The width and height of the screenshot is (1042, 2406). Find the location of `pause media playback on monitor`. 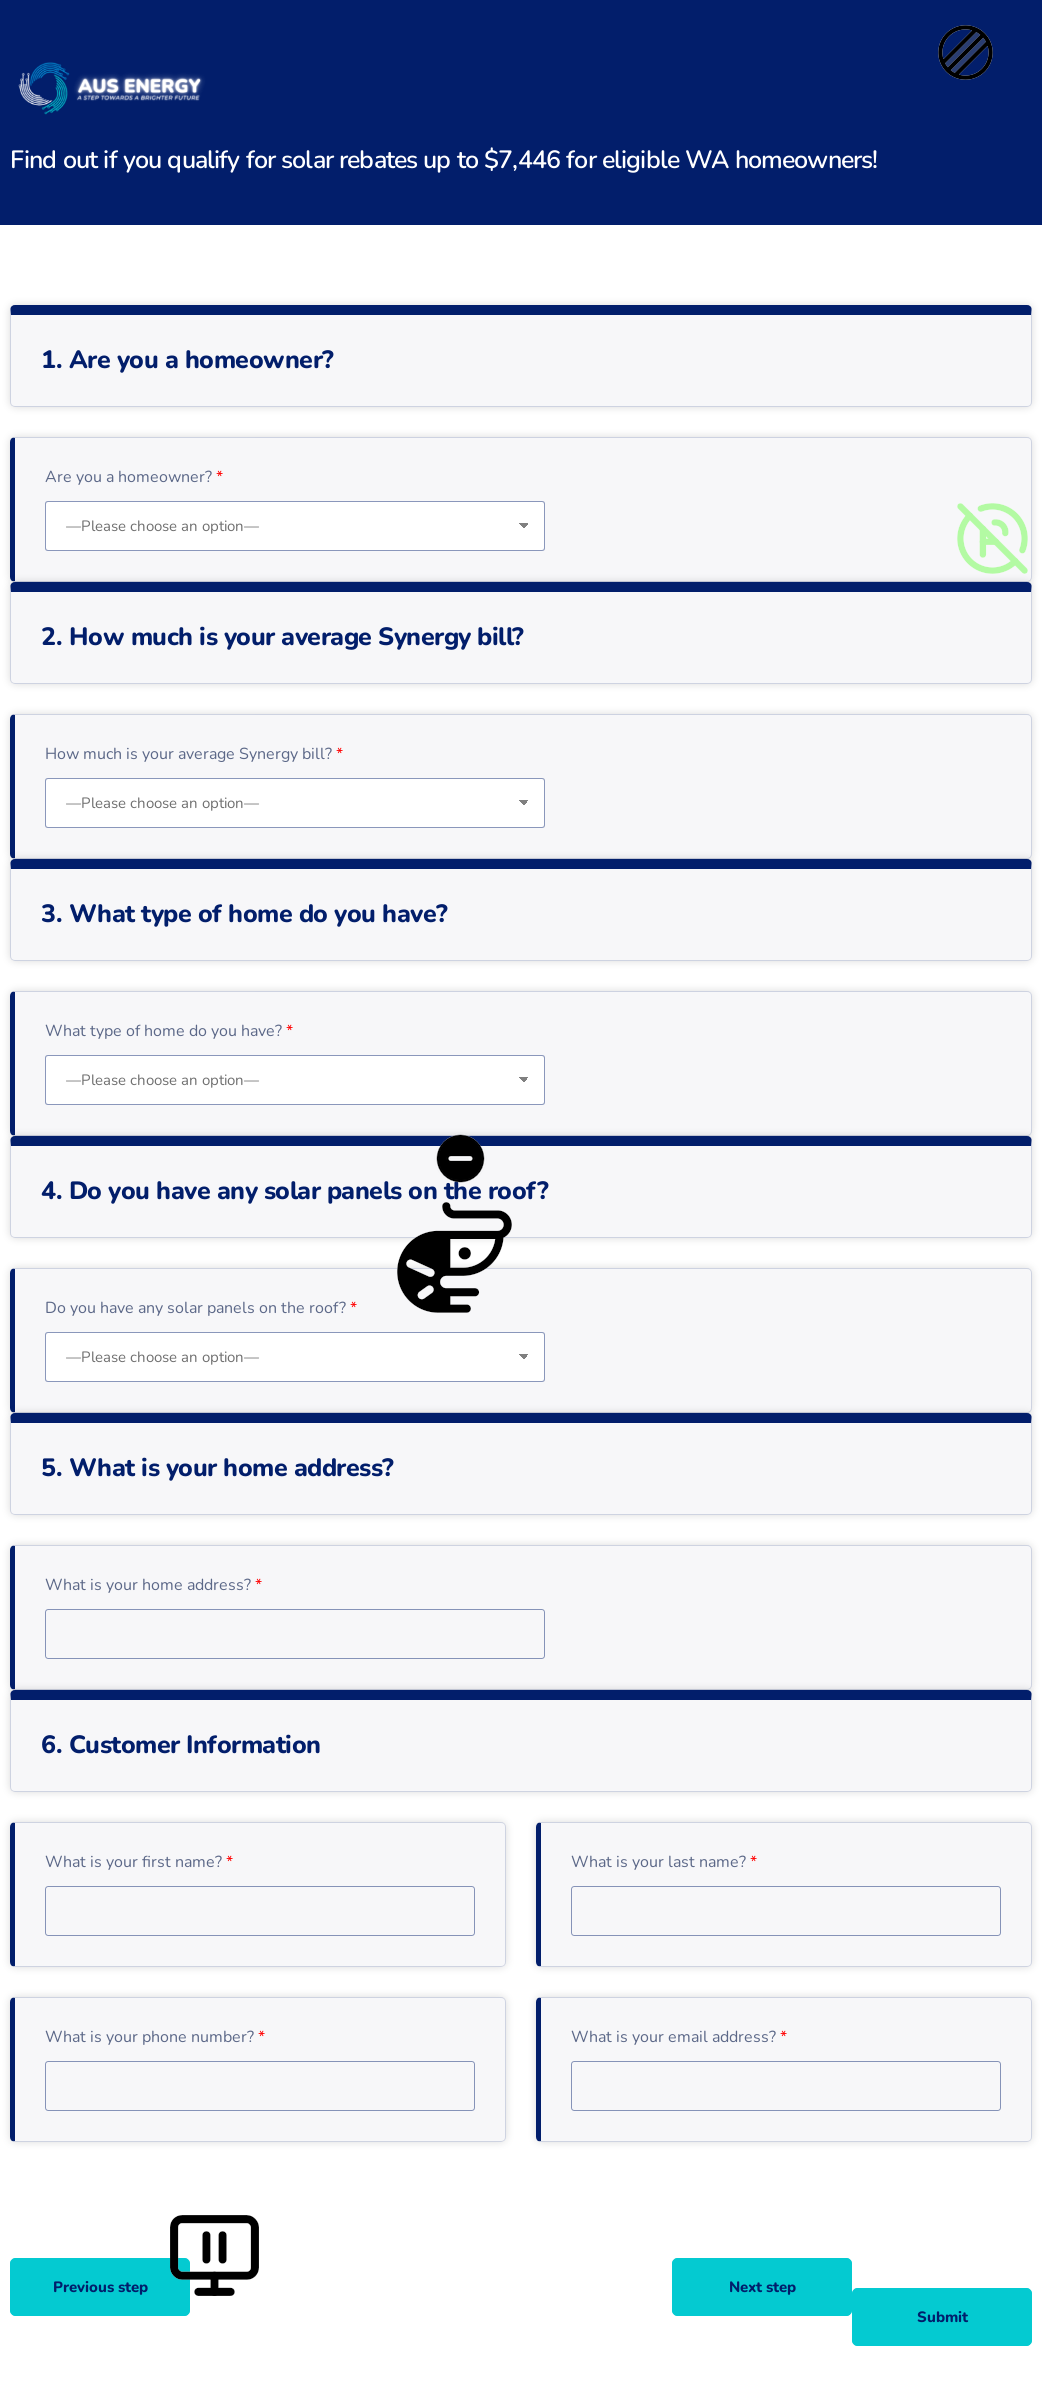

pause media playback on monitor is located at coordinates (214, 2255).